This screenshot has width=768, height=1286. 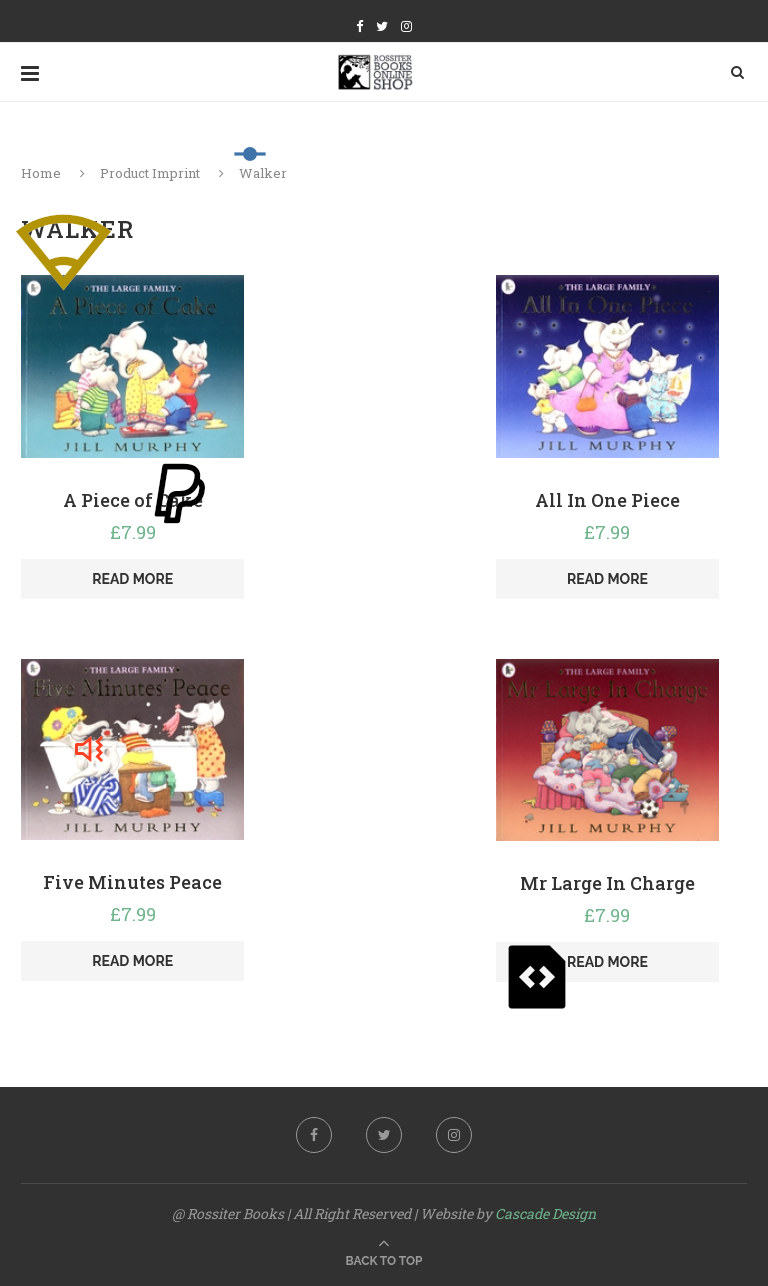 I want to click on indicates weak wifi signal strength, so click(x=63, y=252).